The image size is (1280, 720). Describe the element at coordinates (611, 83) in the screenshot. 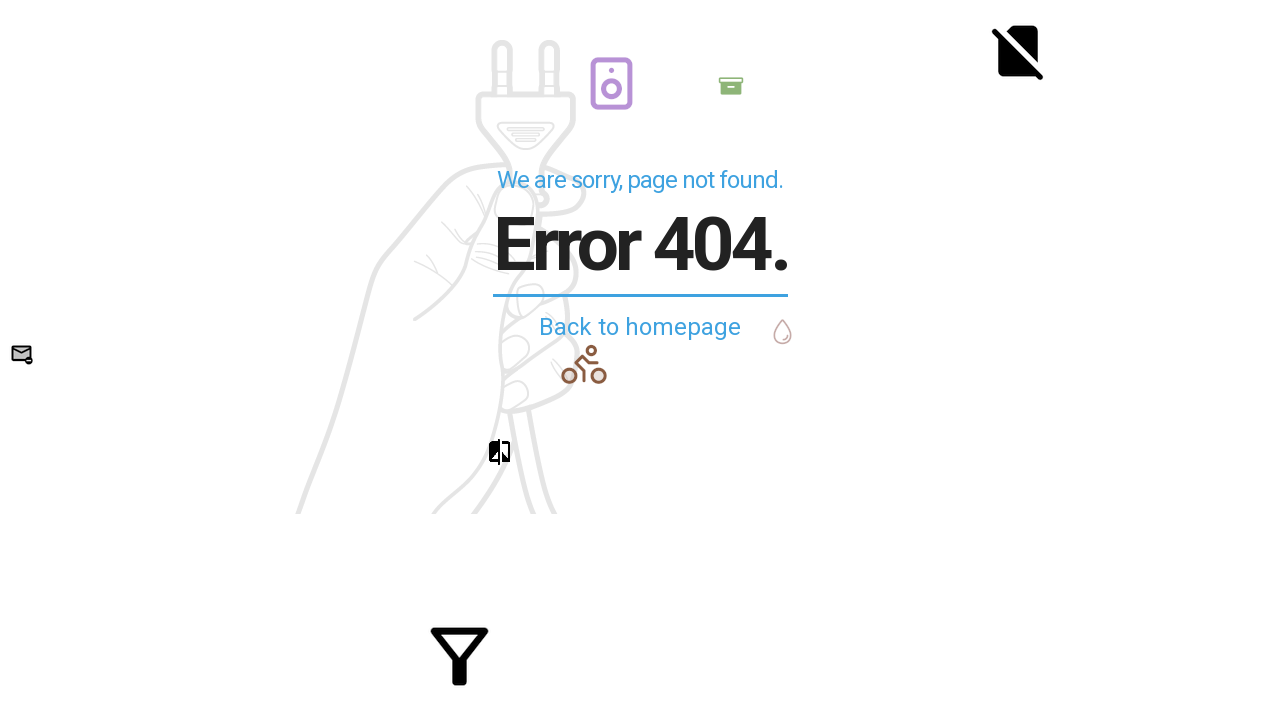

I see `adjust speaker or audio output settings` at that location.